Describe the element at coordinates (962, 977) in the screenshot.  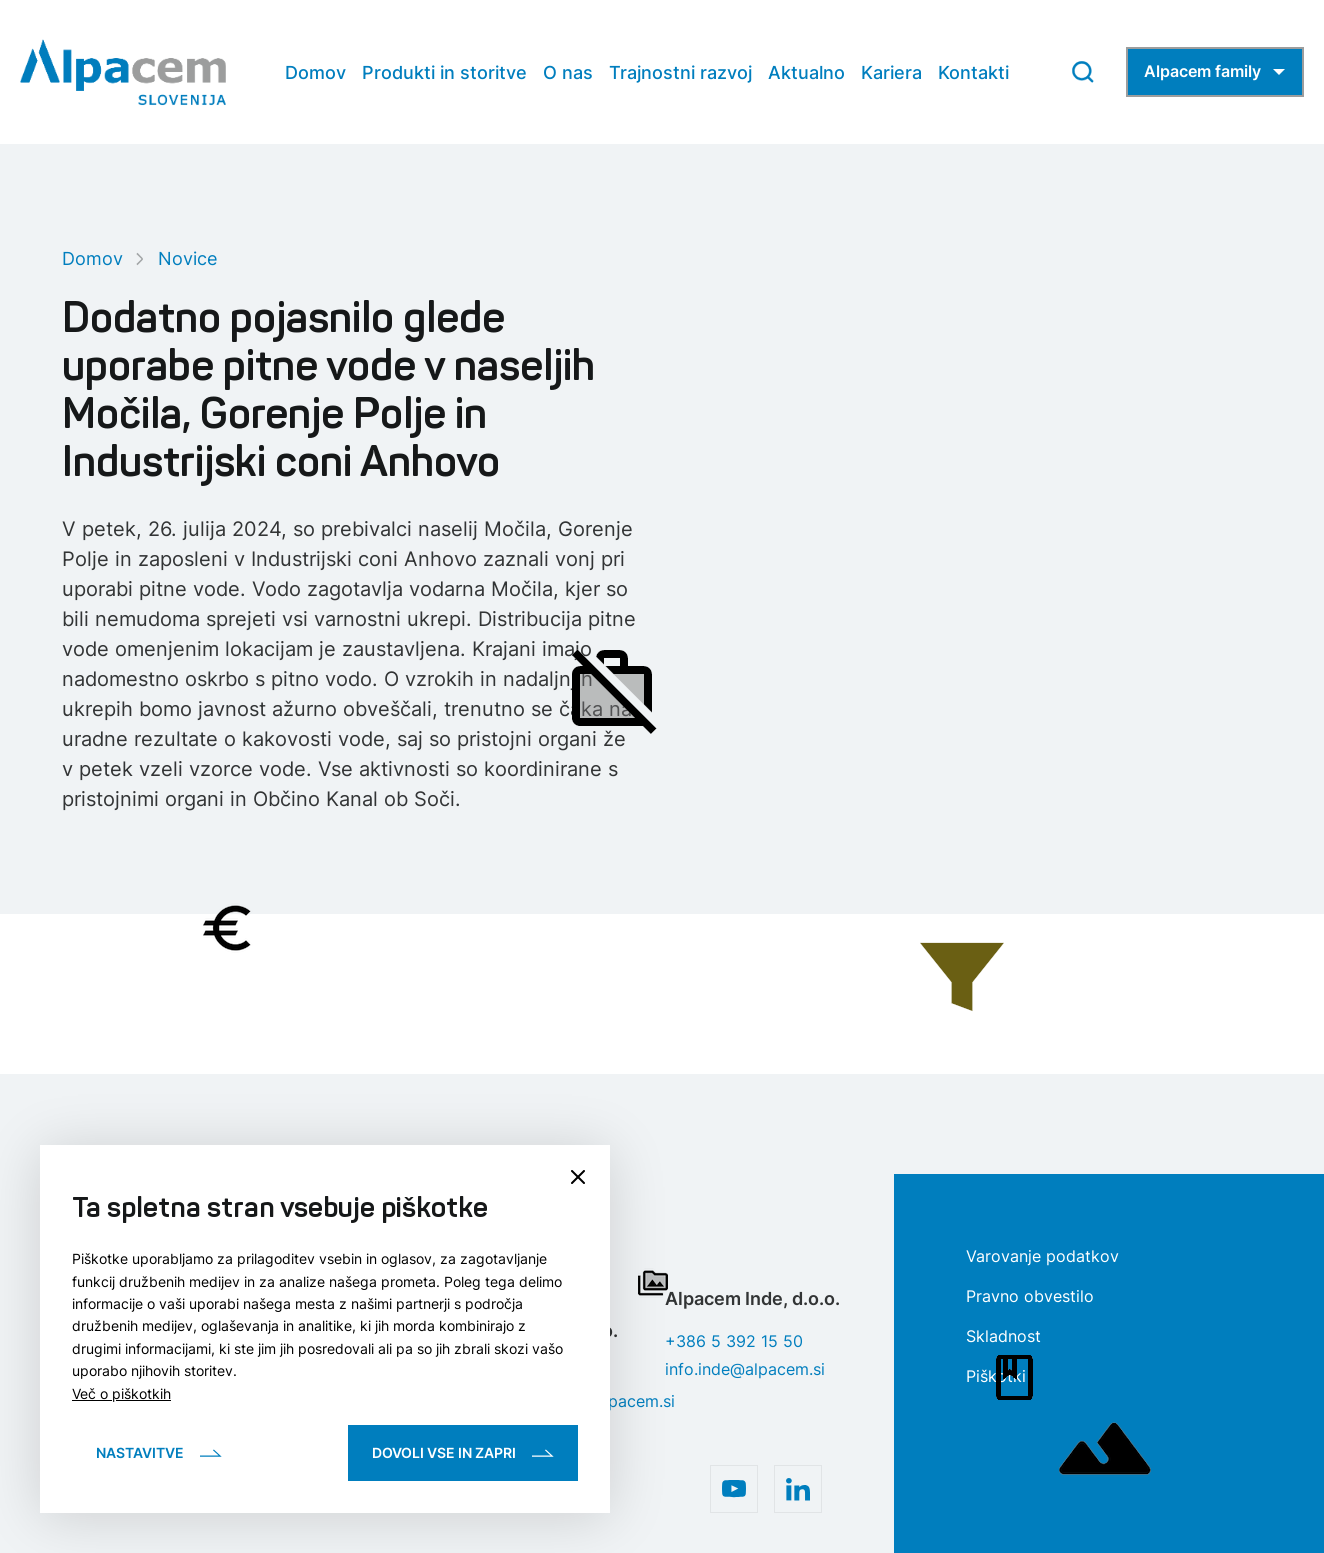
I see `filter or sort content` at that location.